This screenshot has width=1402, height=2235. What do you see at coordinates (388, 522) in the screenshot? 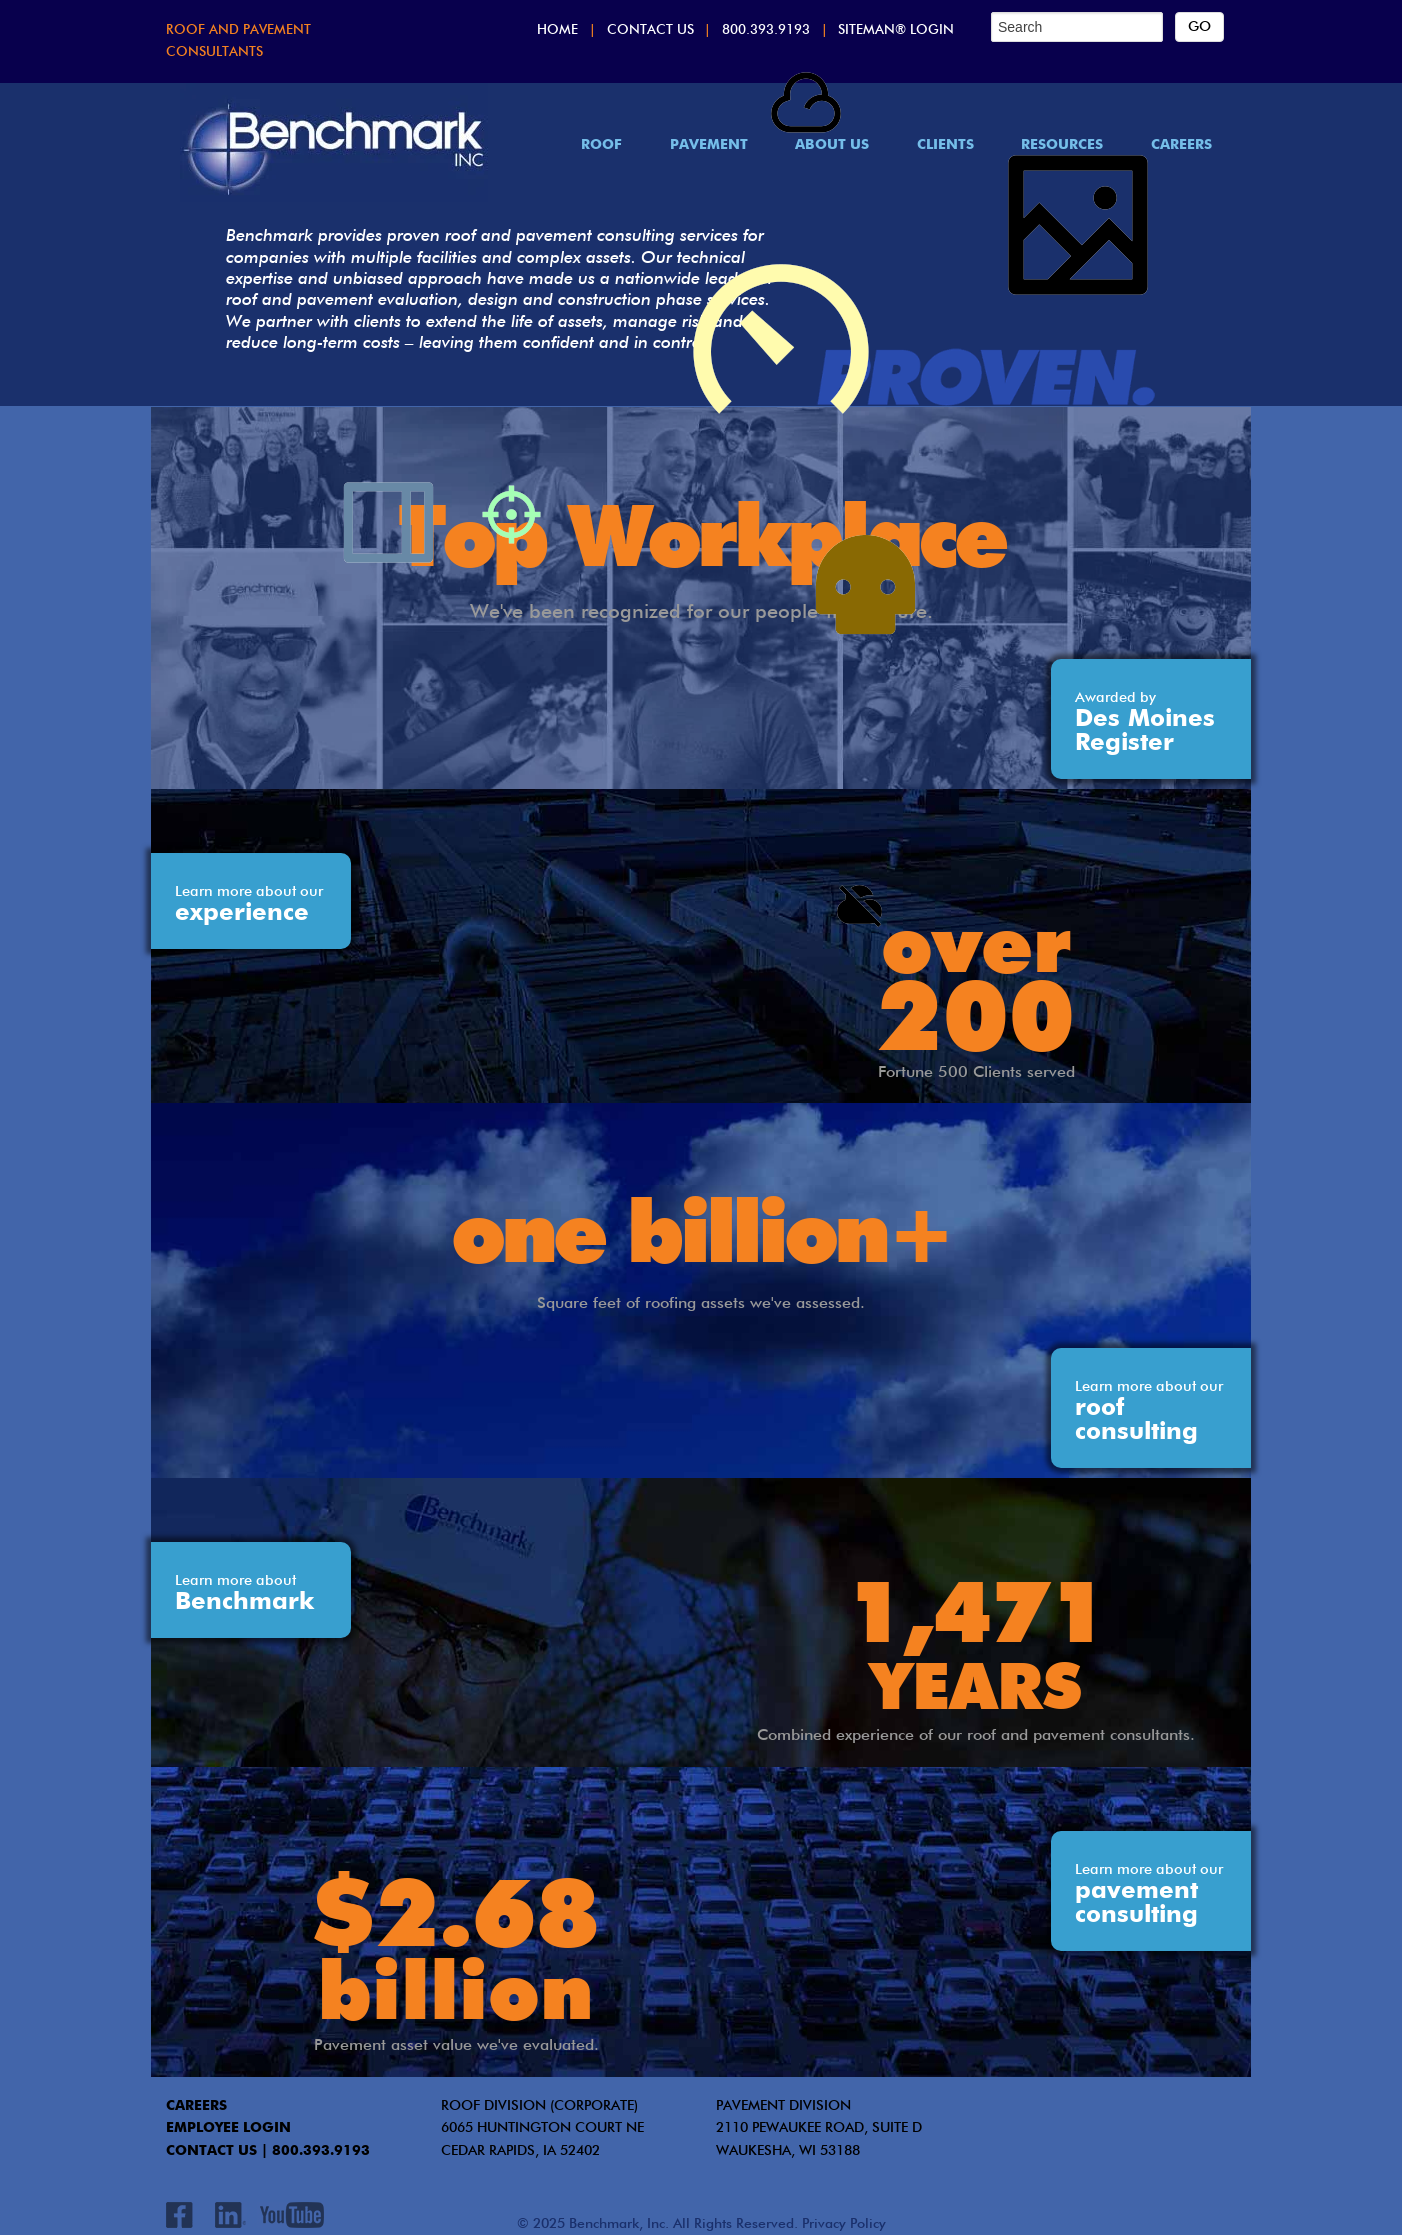
I see `switch to right sidebar layout` at bounding box center [388, 522].